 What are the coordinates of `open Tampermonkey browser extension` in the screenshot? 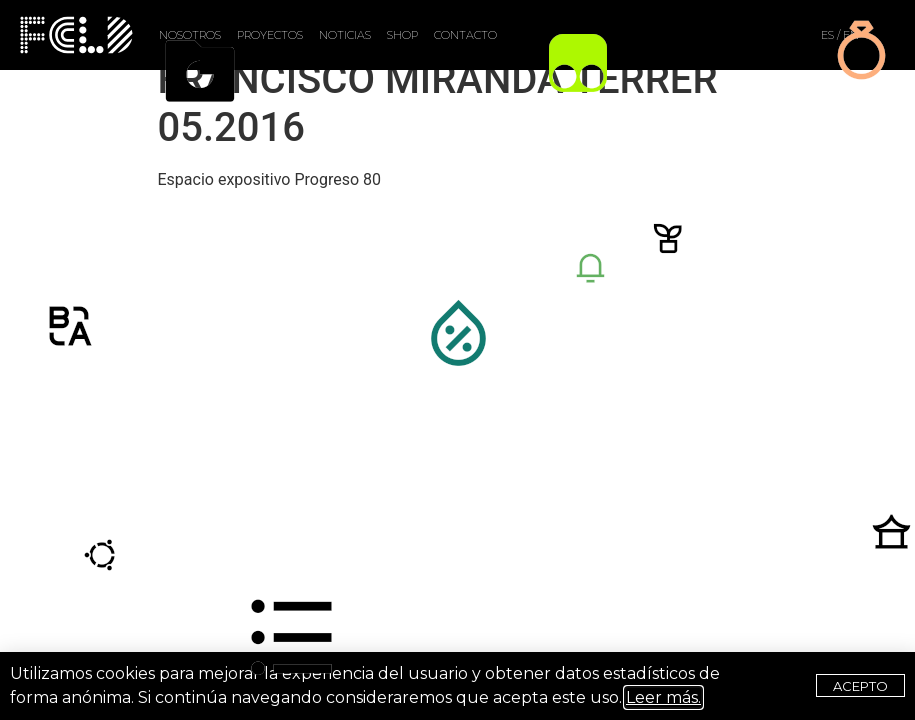 It's located at (578, 63).